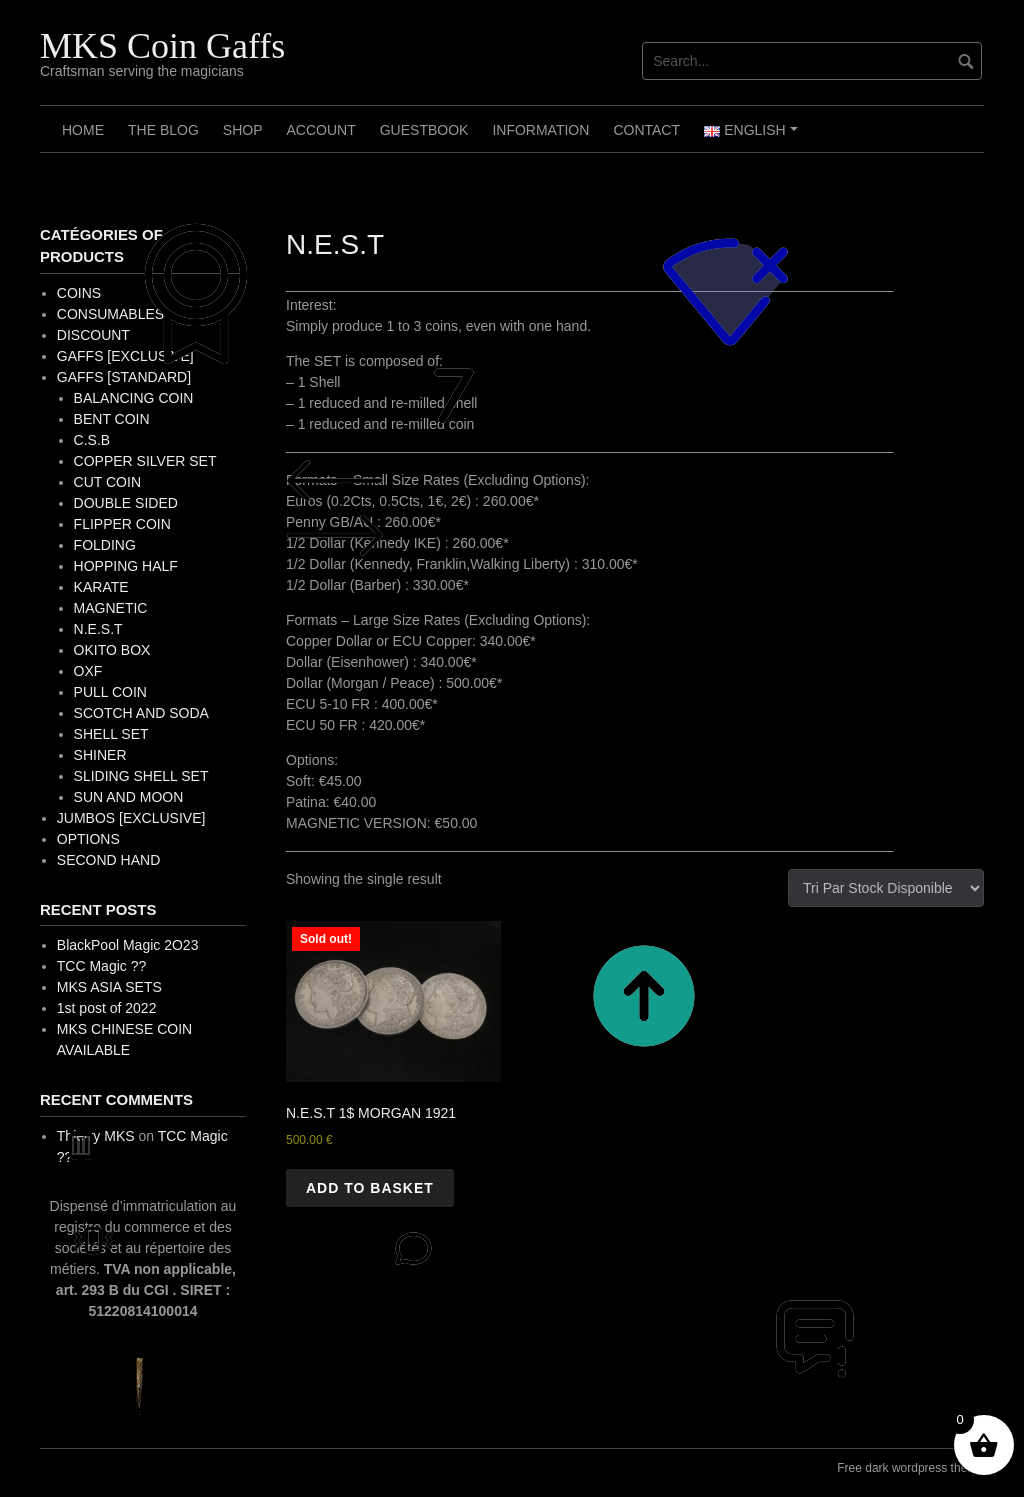 This screenshot has width=1024, height=1497. Describe the element at coordinates (644, 996) in the screenshot. I see `upload a file or content` at that location.